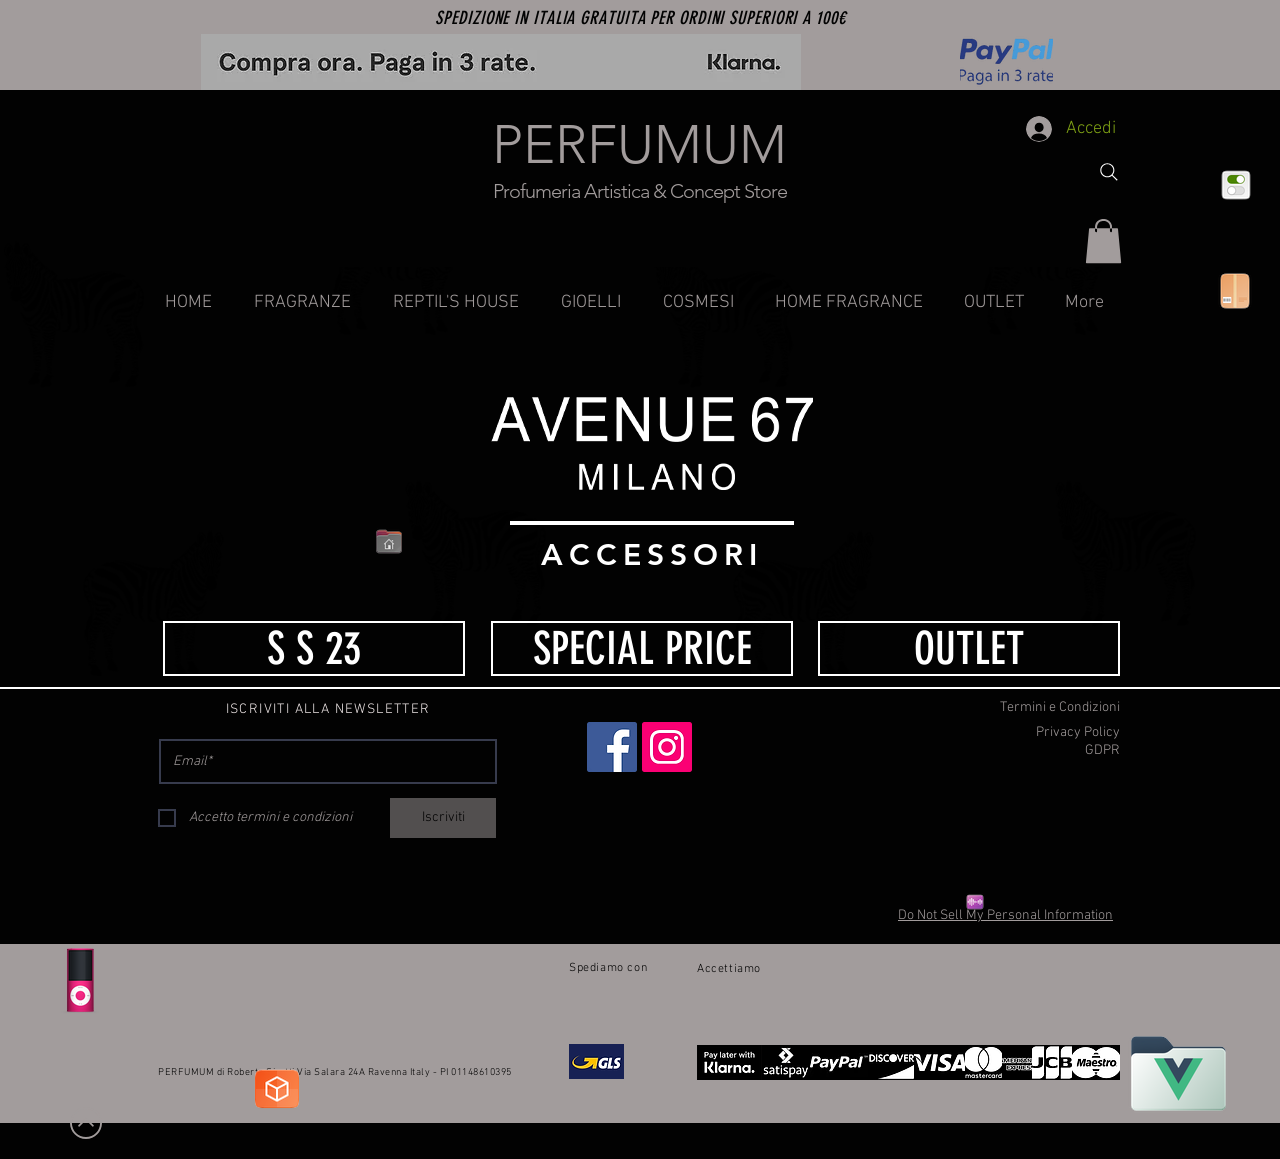 The height and width of the screenshot is (1159, 1280). What do you see at coordinates (975, 902) in the screenshot?
I see `open sound recorder app` at bounding box center [975, 902].